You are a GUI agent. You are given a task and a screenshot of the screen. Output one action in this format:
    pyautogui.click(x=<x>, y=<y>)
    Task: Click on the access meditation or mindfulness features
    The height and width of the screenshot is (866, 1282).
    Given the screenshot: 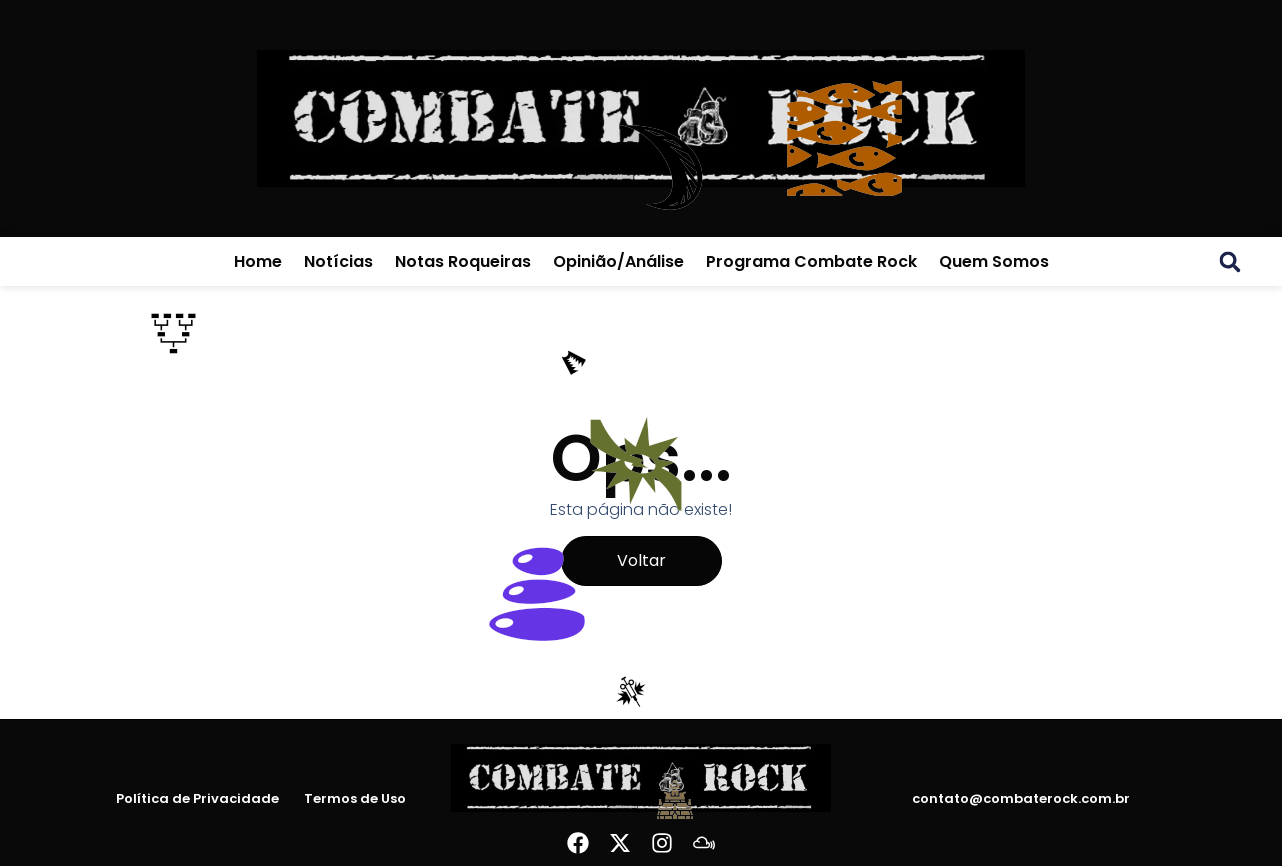 What is the action you would take?
    pyautogui.click(x=537, y=583)
    